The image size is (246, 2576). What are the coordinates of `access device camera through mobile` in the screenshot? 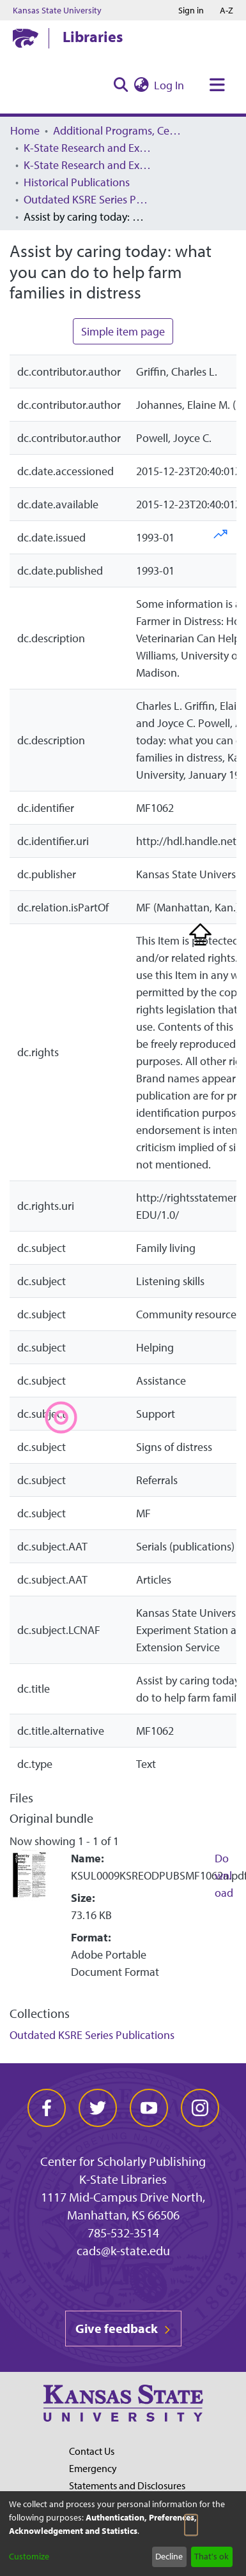 It's located at (191, 2525).